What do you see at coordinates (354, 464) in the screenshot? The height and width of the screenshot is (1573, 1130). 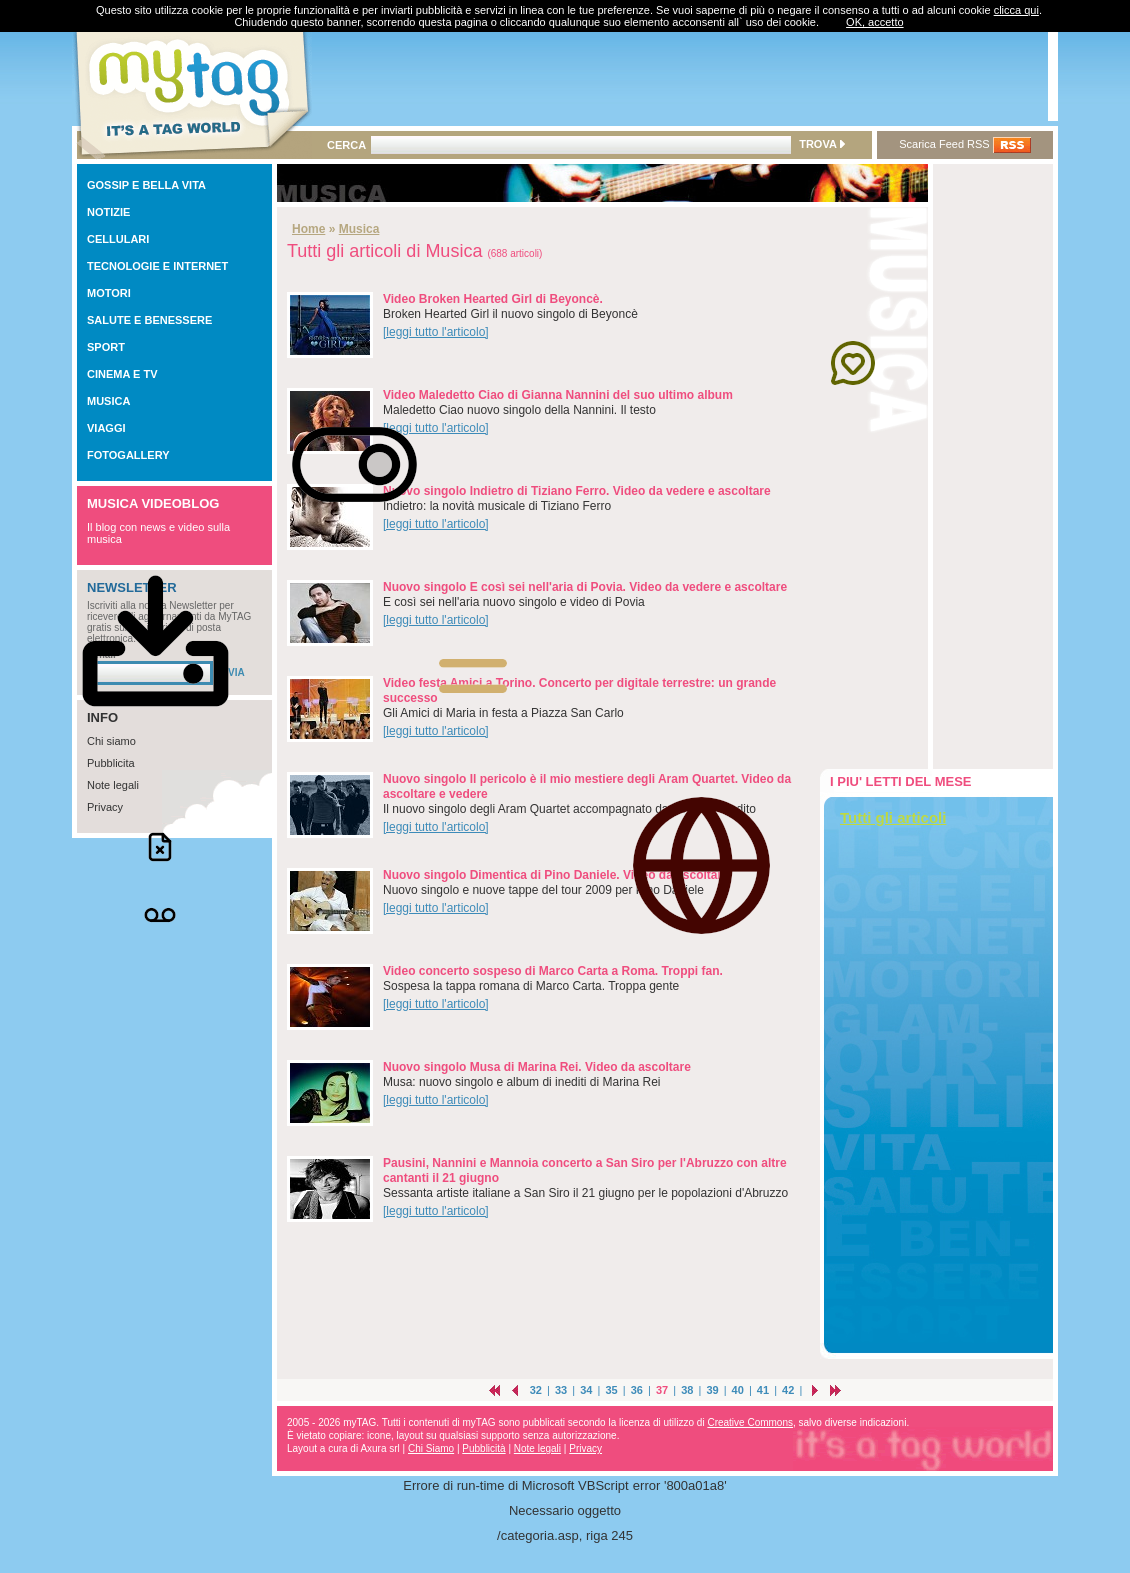 I see `toggle switch in the "on" or enabled position` at bounding box center [354, 464].